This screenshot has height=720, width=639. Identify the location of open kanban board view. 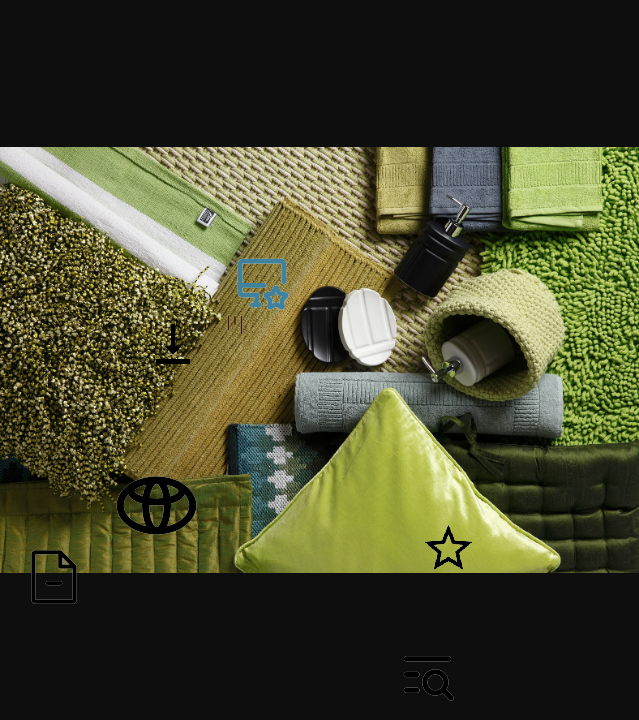
(235, 325).